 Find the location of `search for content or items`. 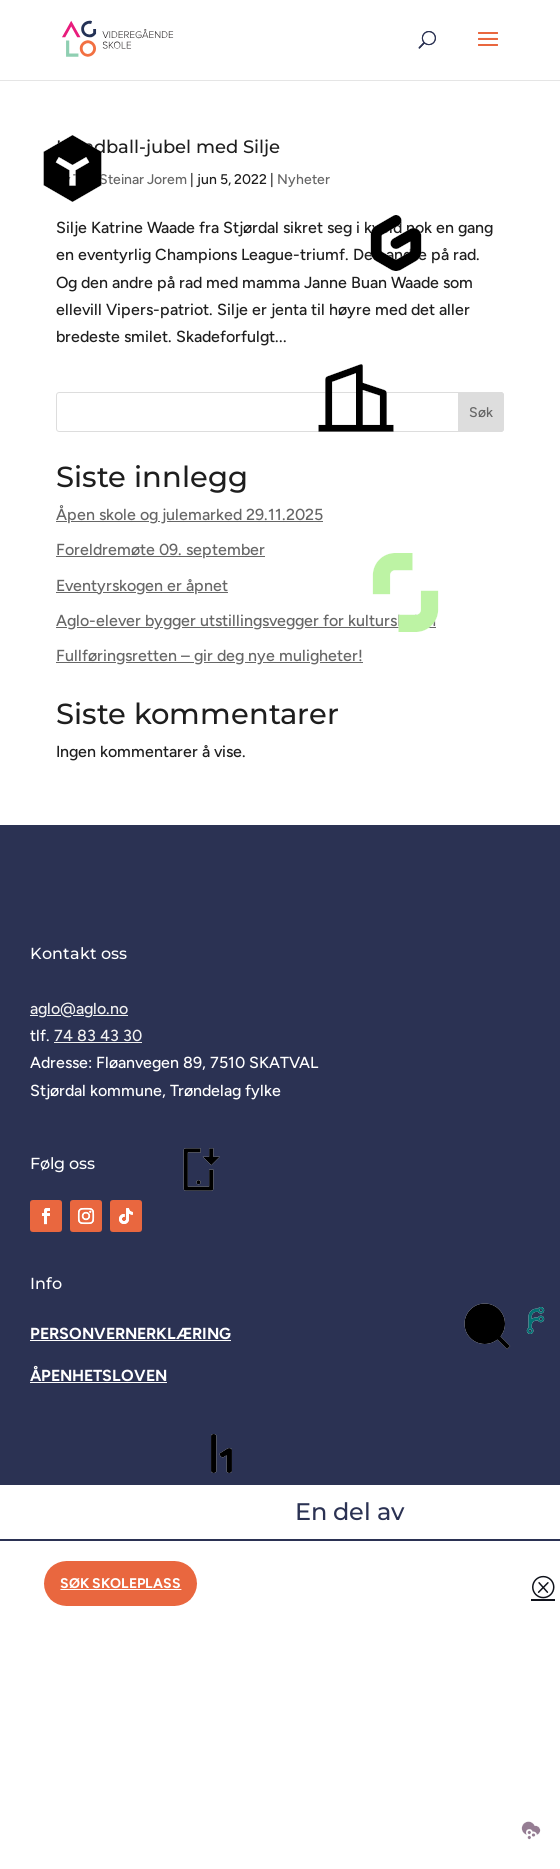

search for content or items is located at coordinates (487, 1326).